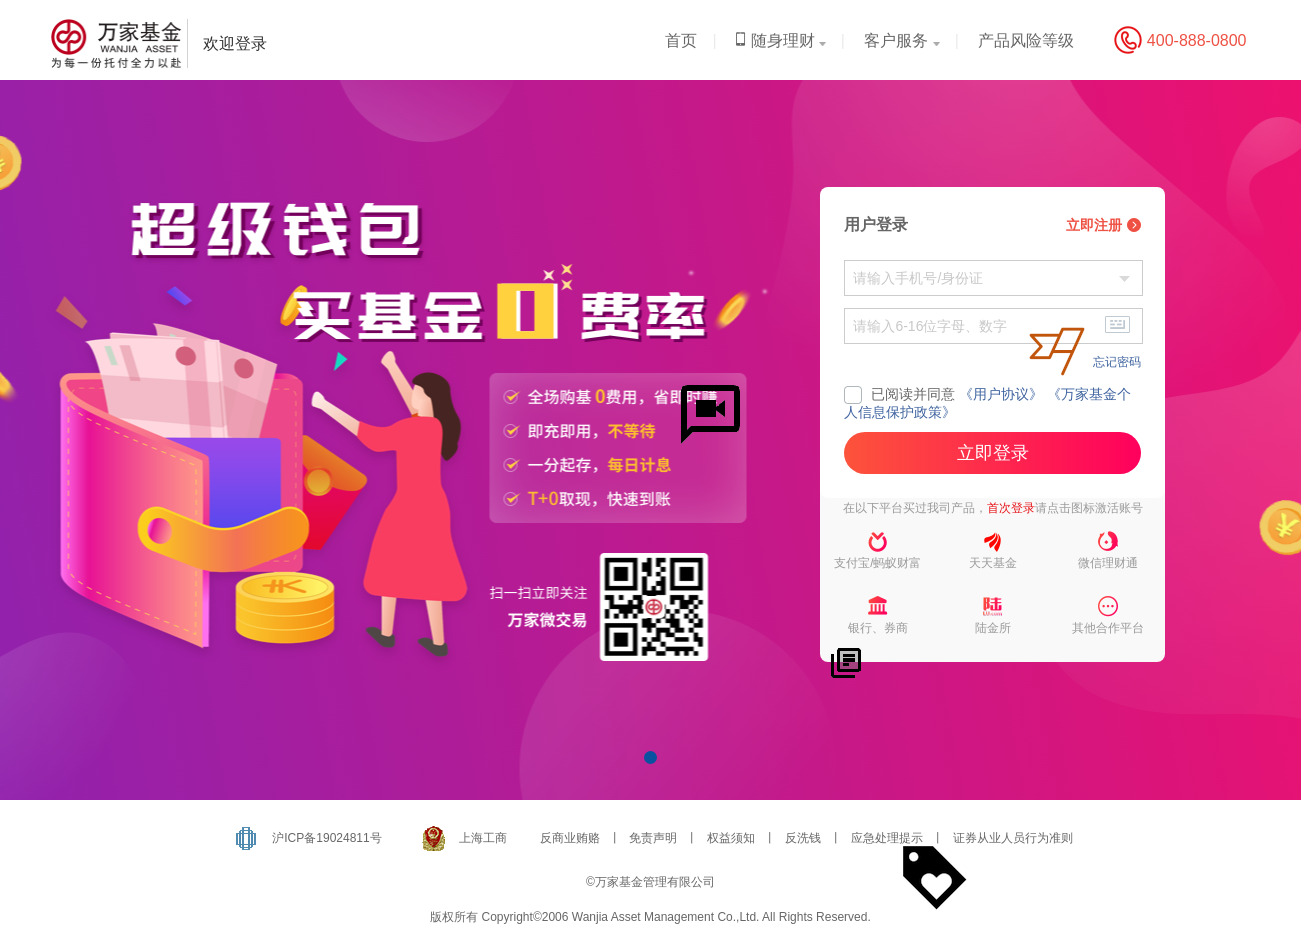 The width and height of the screenshot is (1301, 935). Describe the element at coordinates (710, 414) in the screenshot. I see `start a video chat conversation` at that location.